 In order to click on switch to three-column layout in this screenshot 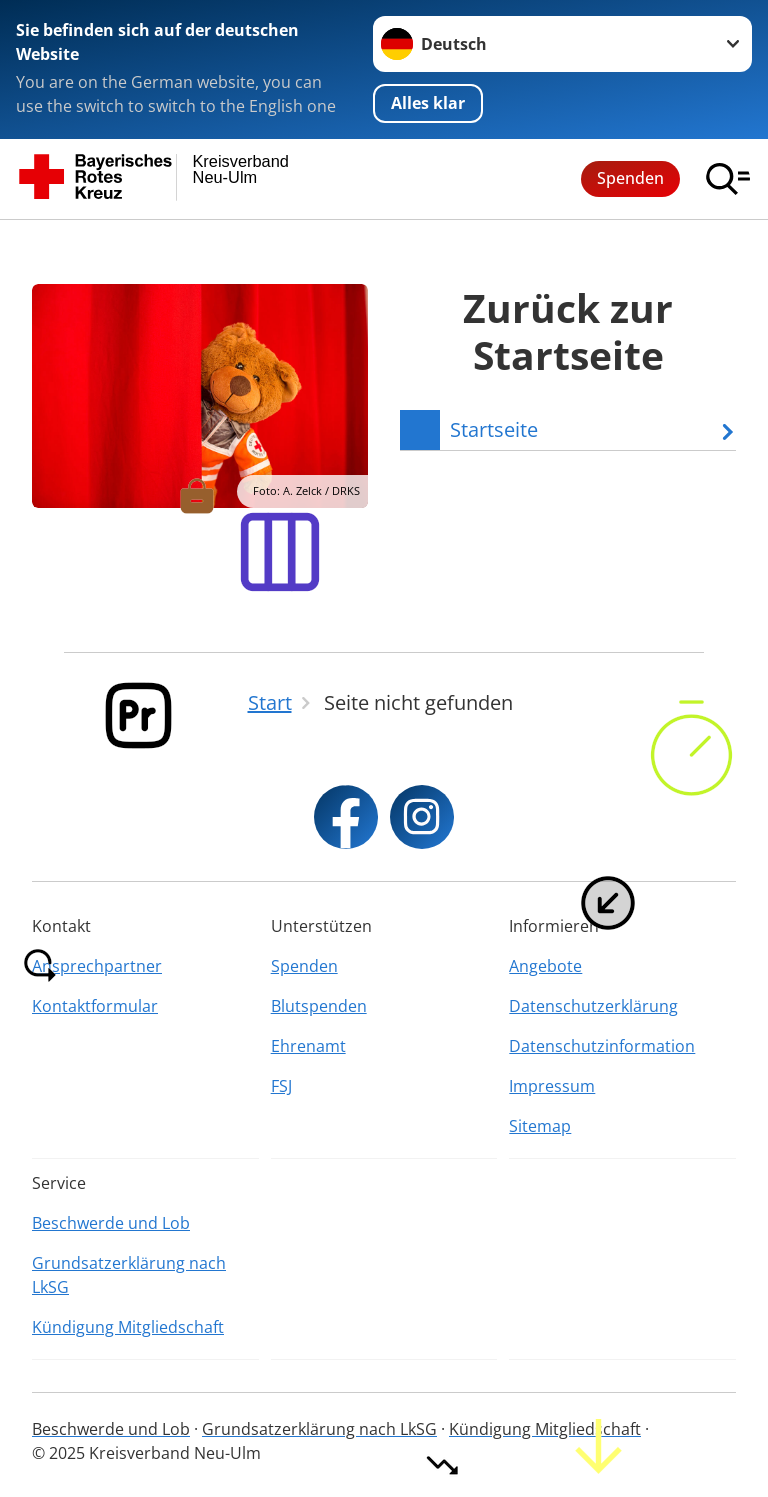, I will do `click(280, 552)`.